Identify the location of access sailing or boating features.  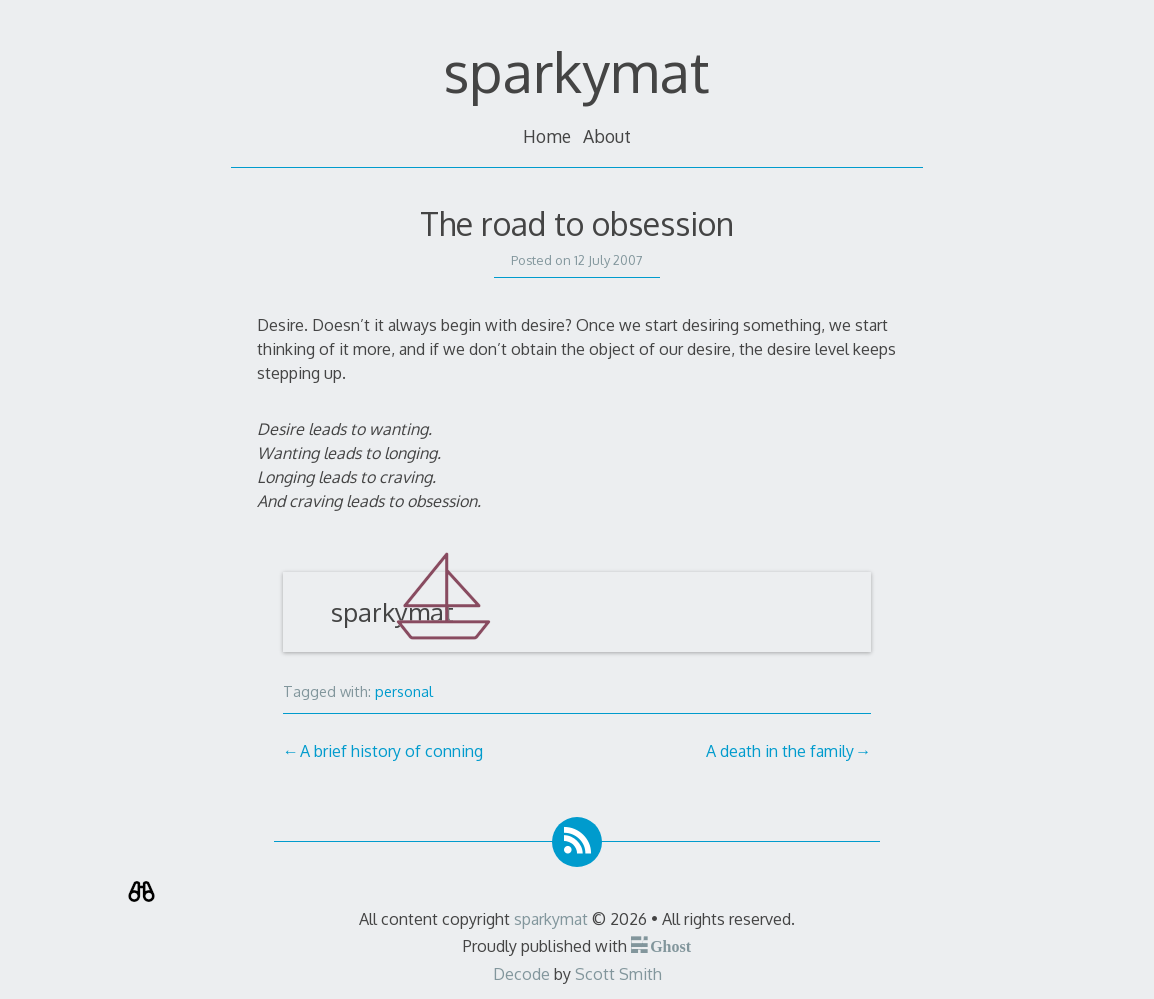
(443, 602).